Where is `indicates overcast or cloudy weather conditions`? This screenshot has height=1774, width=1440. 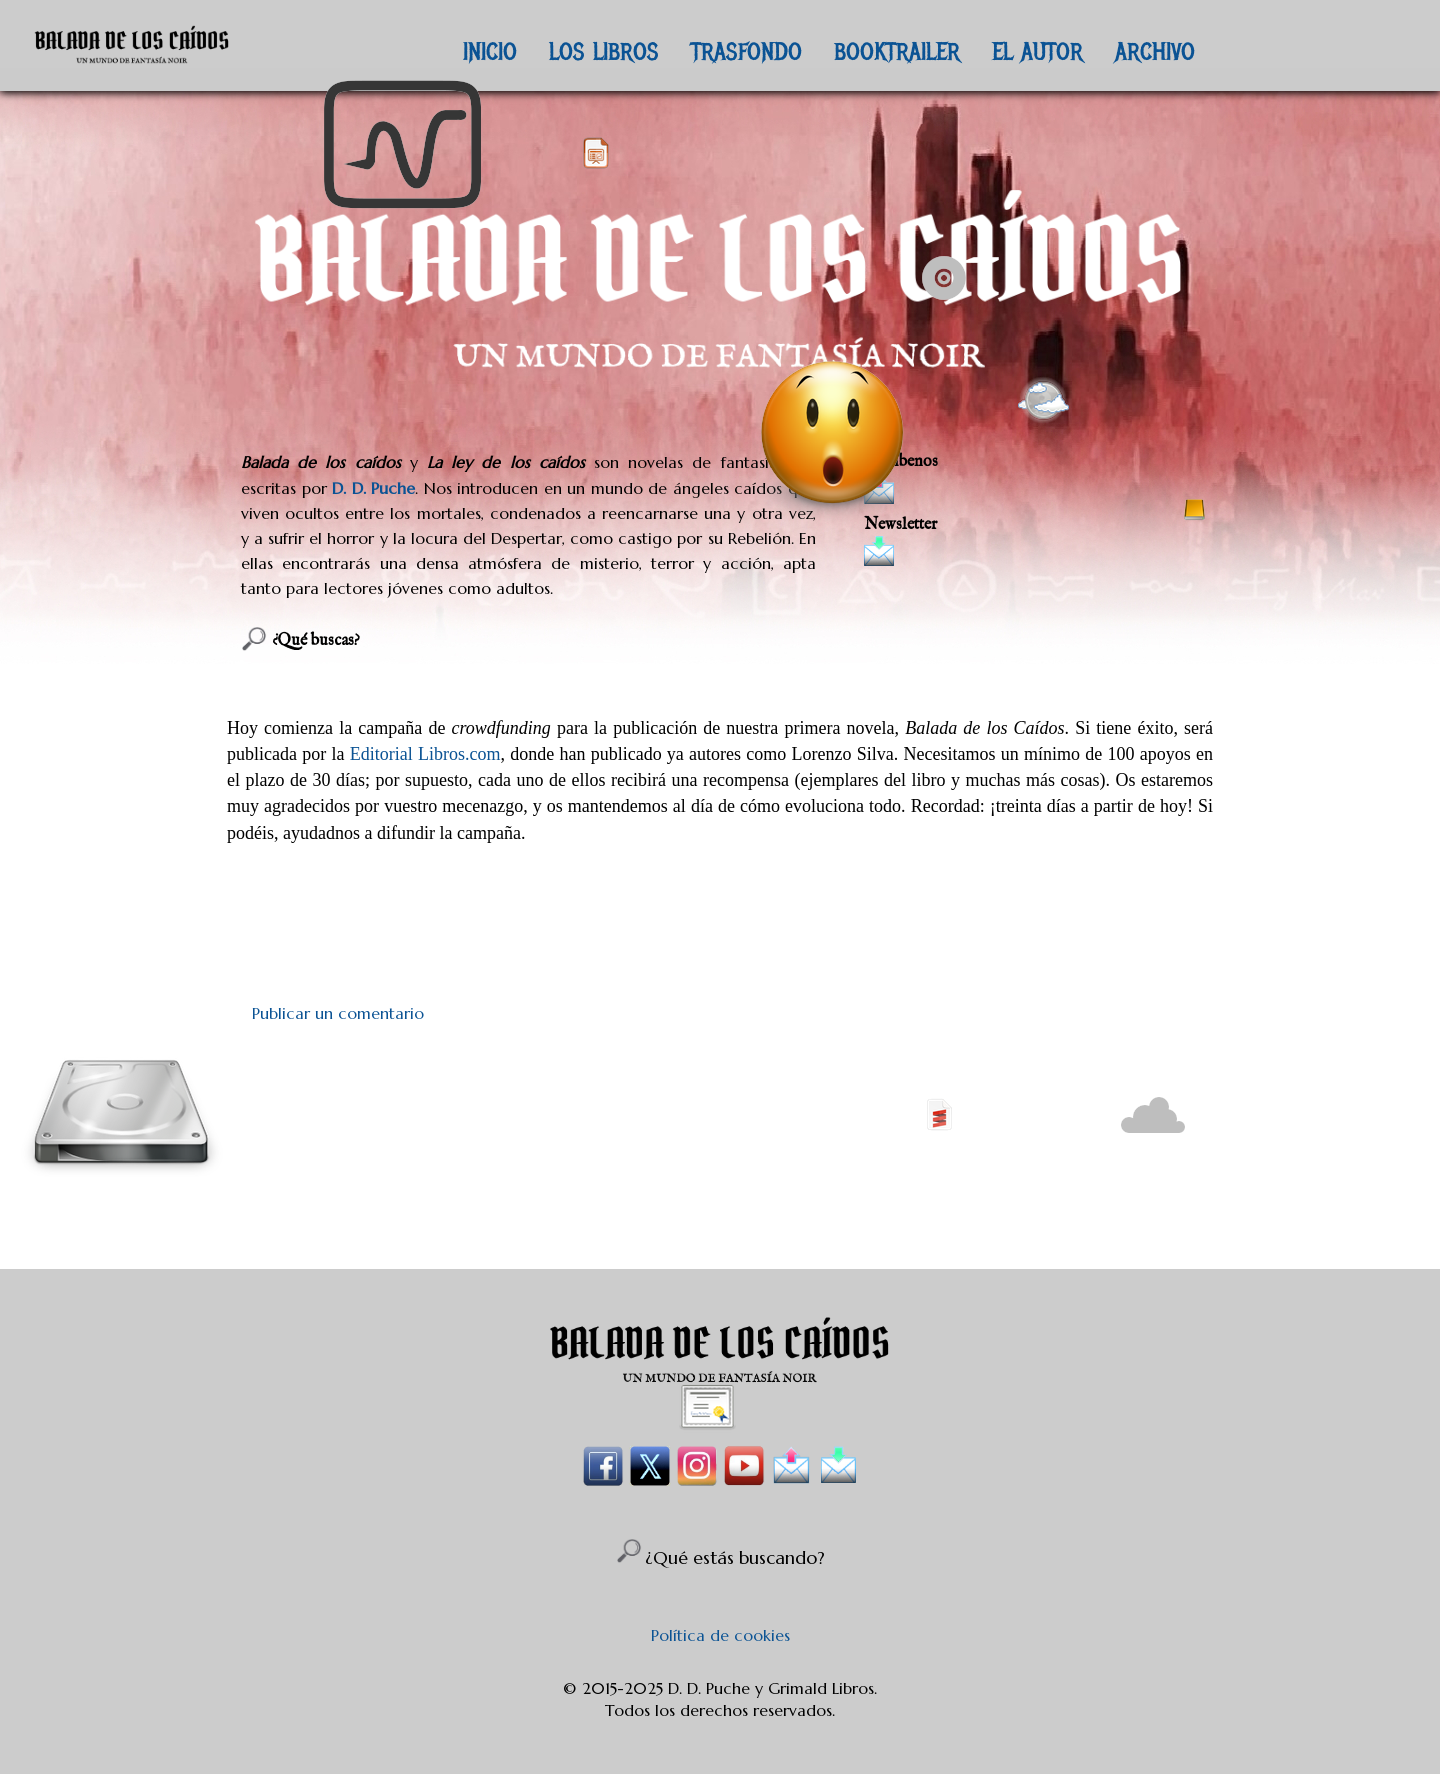 indicates overcast or cloudy weather conditions is located at coordinates (1153, 1113).